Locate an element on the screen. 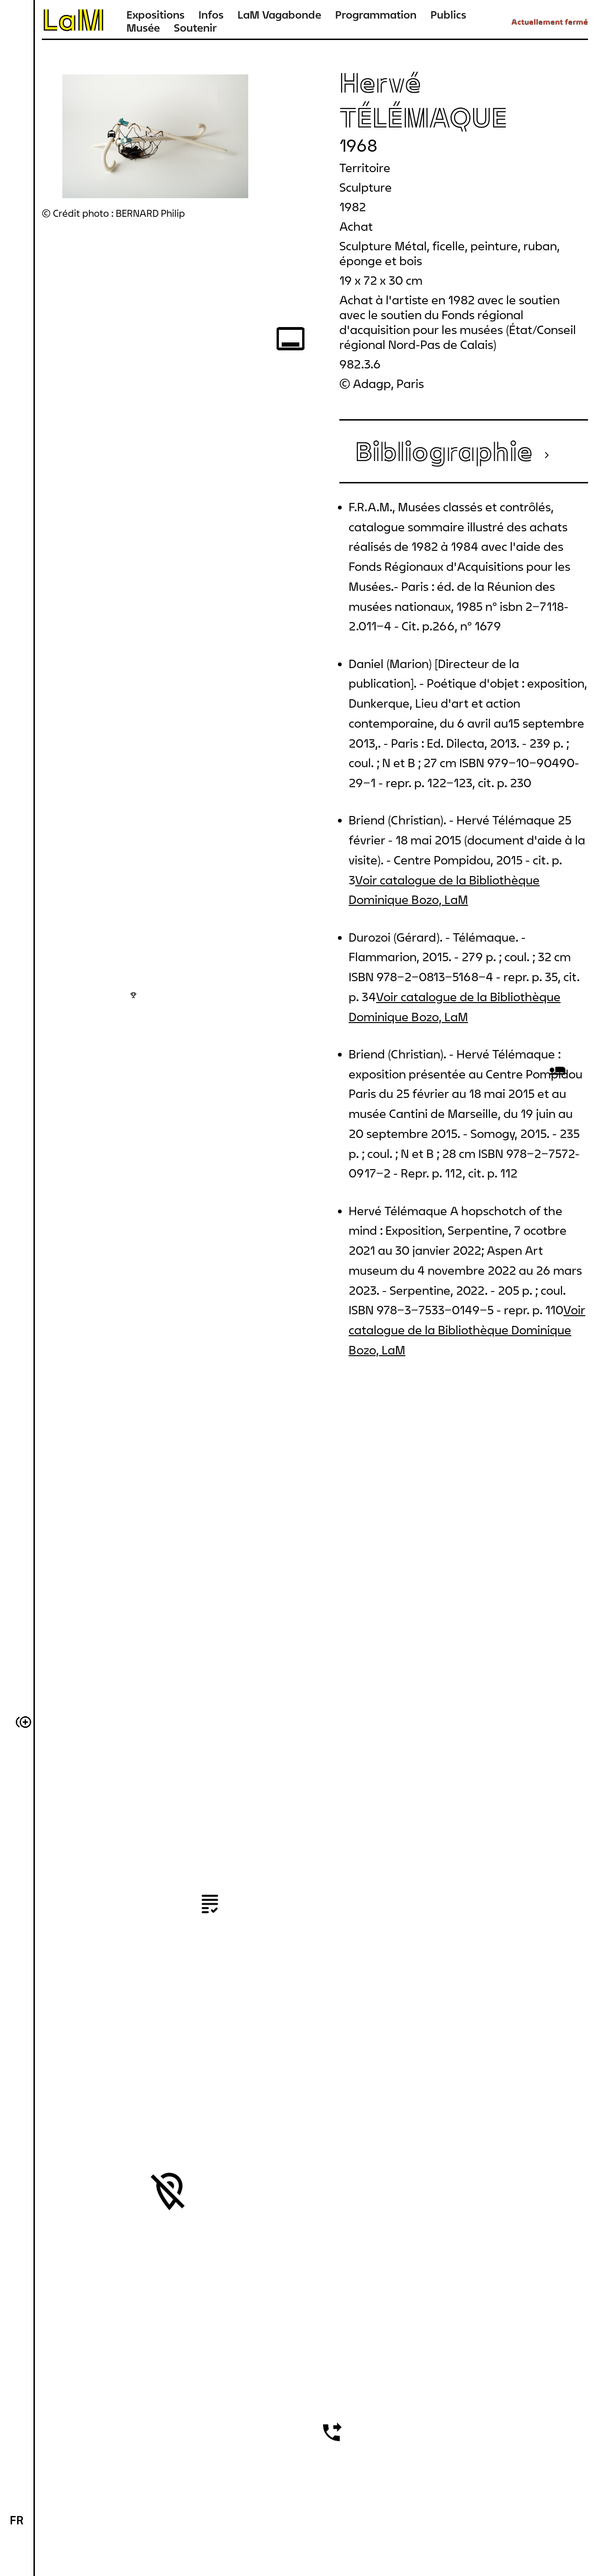 This screenshot has height=2576, width=595. view grading or assessment results is located at coordinates (210, 1904).